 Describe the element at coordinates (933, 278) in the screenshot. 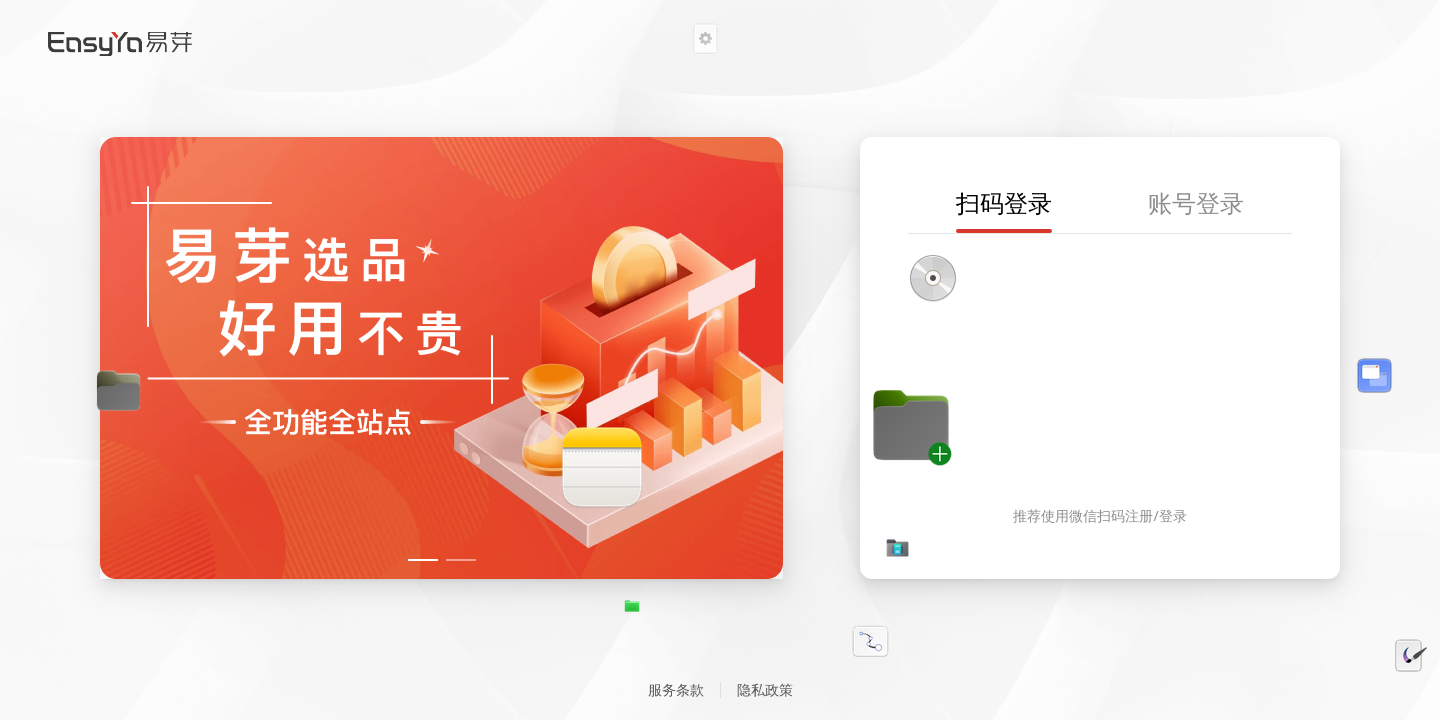

I see `indicates optical disc drive or CD/DVD media` at that location.